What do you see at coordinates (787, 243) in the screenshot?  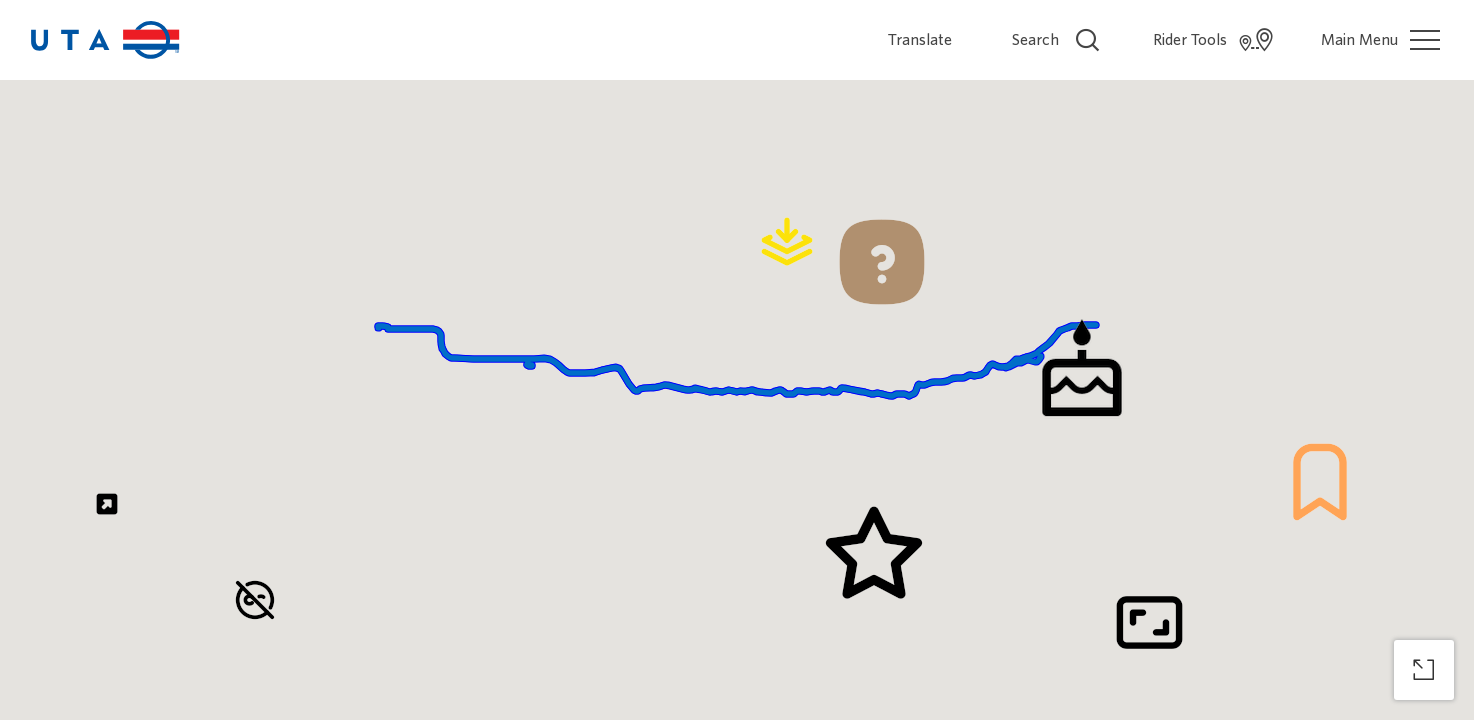 I see `add item to stack` at bounding box center [787, 243].